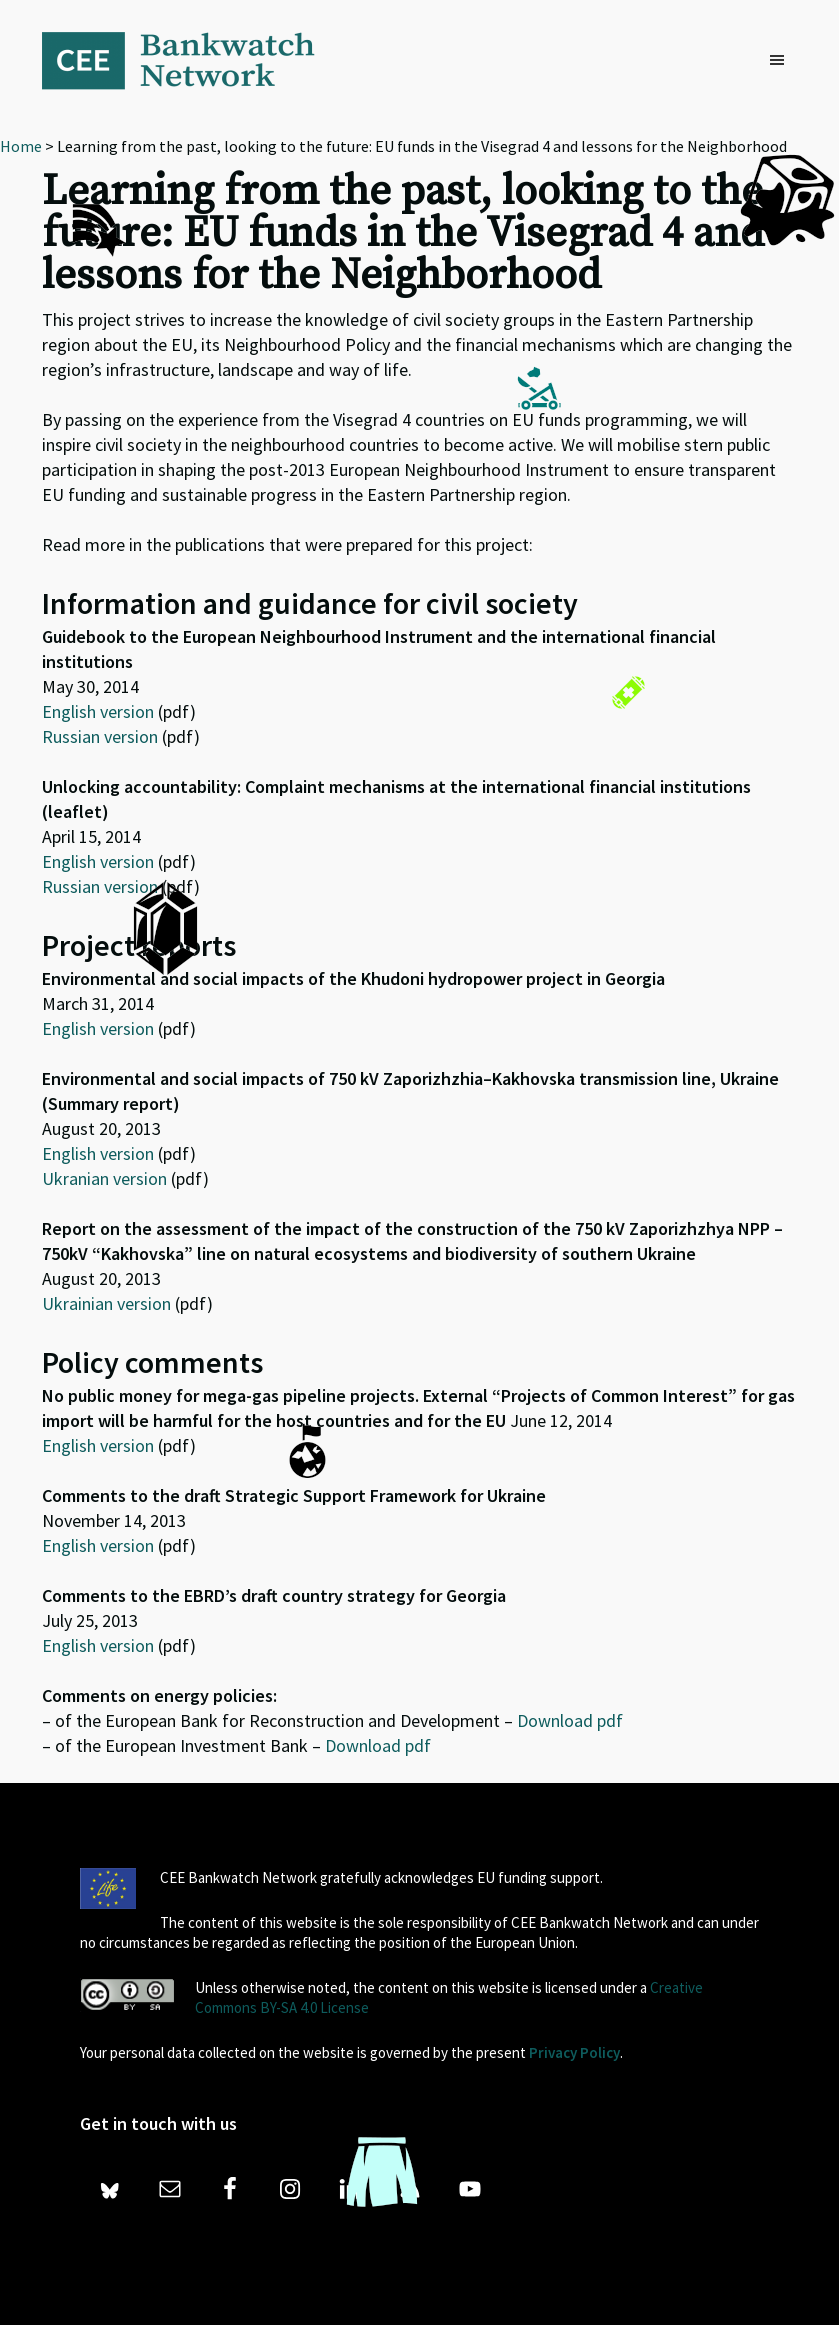  I want to click on browse skirts in clothing catalog, so click(382, 2172).